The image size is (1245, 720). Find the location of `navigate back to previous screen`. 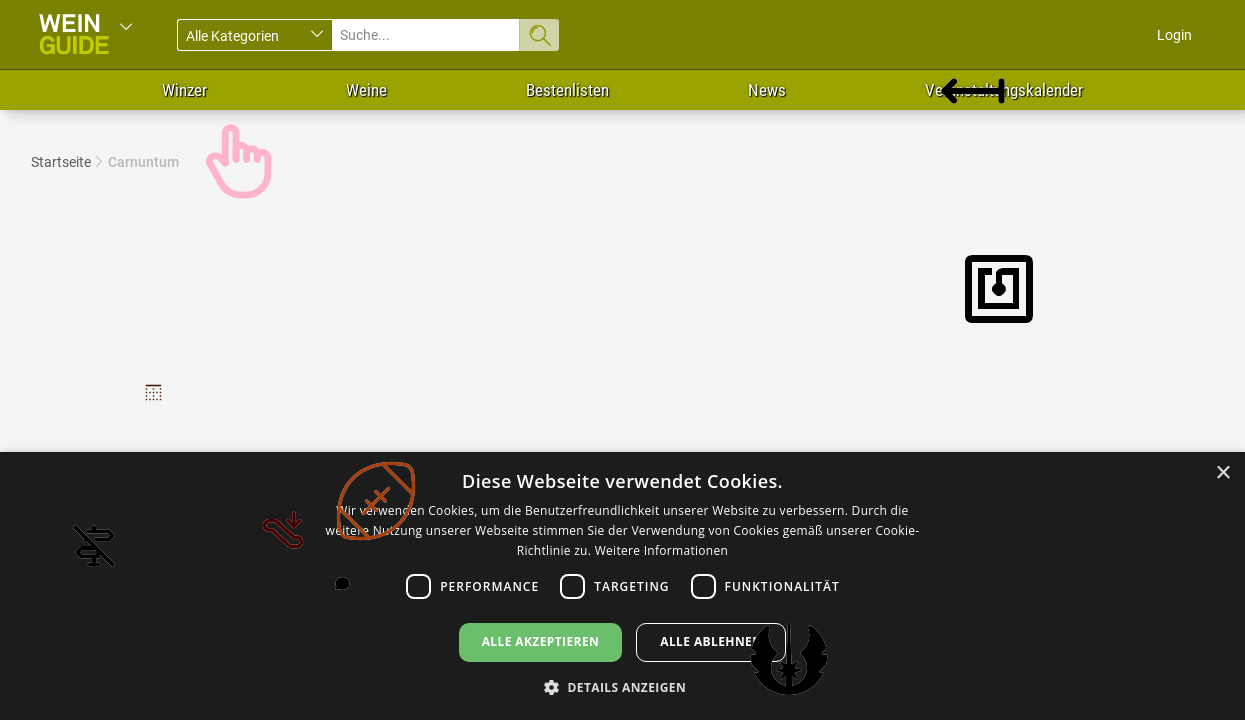

navigate back to previous screen is located at coordinates (973, 91).